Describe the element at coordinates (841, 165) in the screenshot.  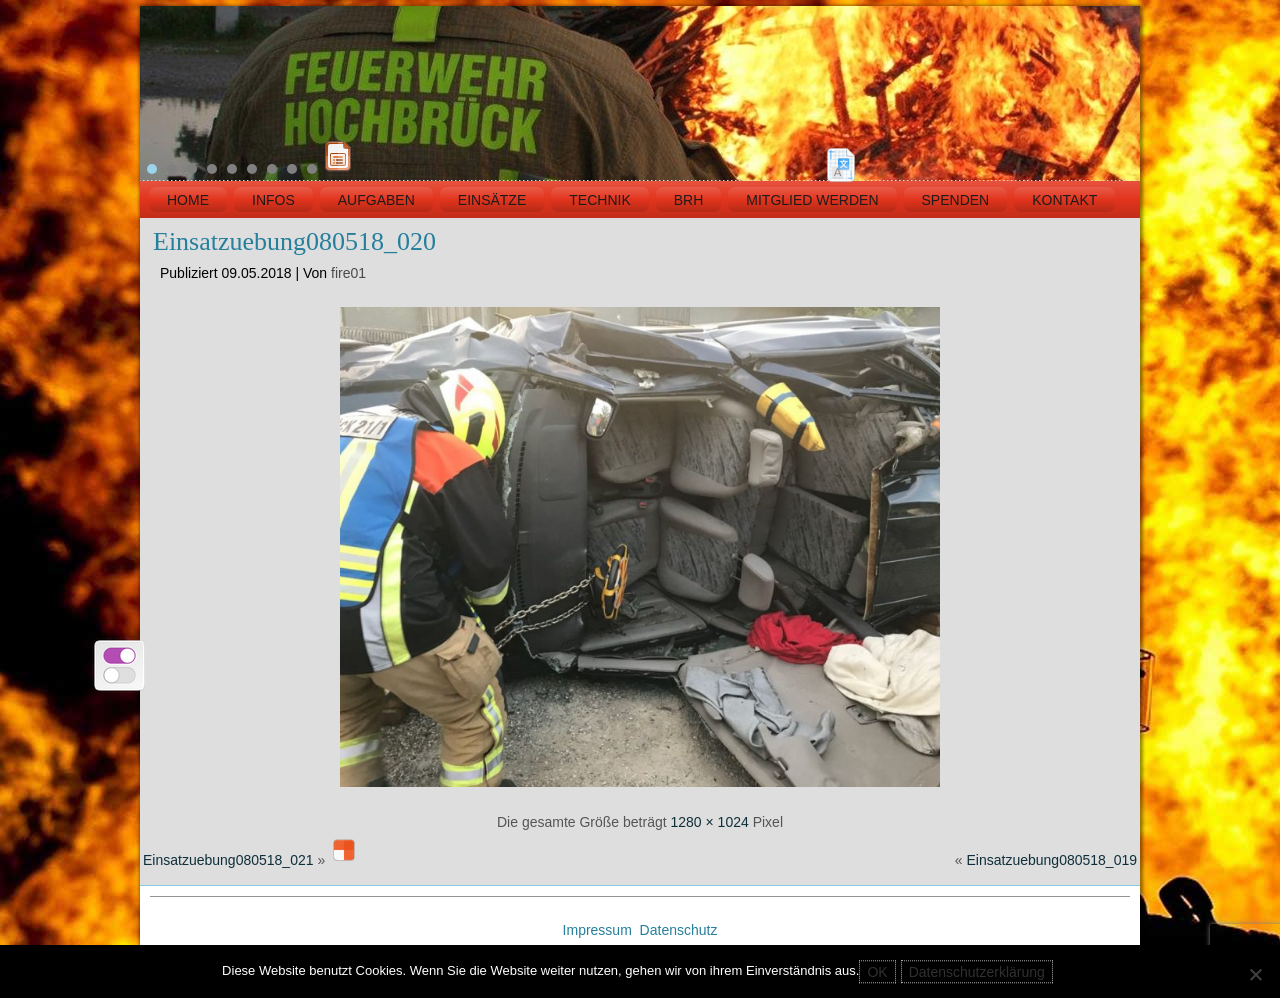
I see `a gettext translation template file (.pot)` at that location.